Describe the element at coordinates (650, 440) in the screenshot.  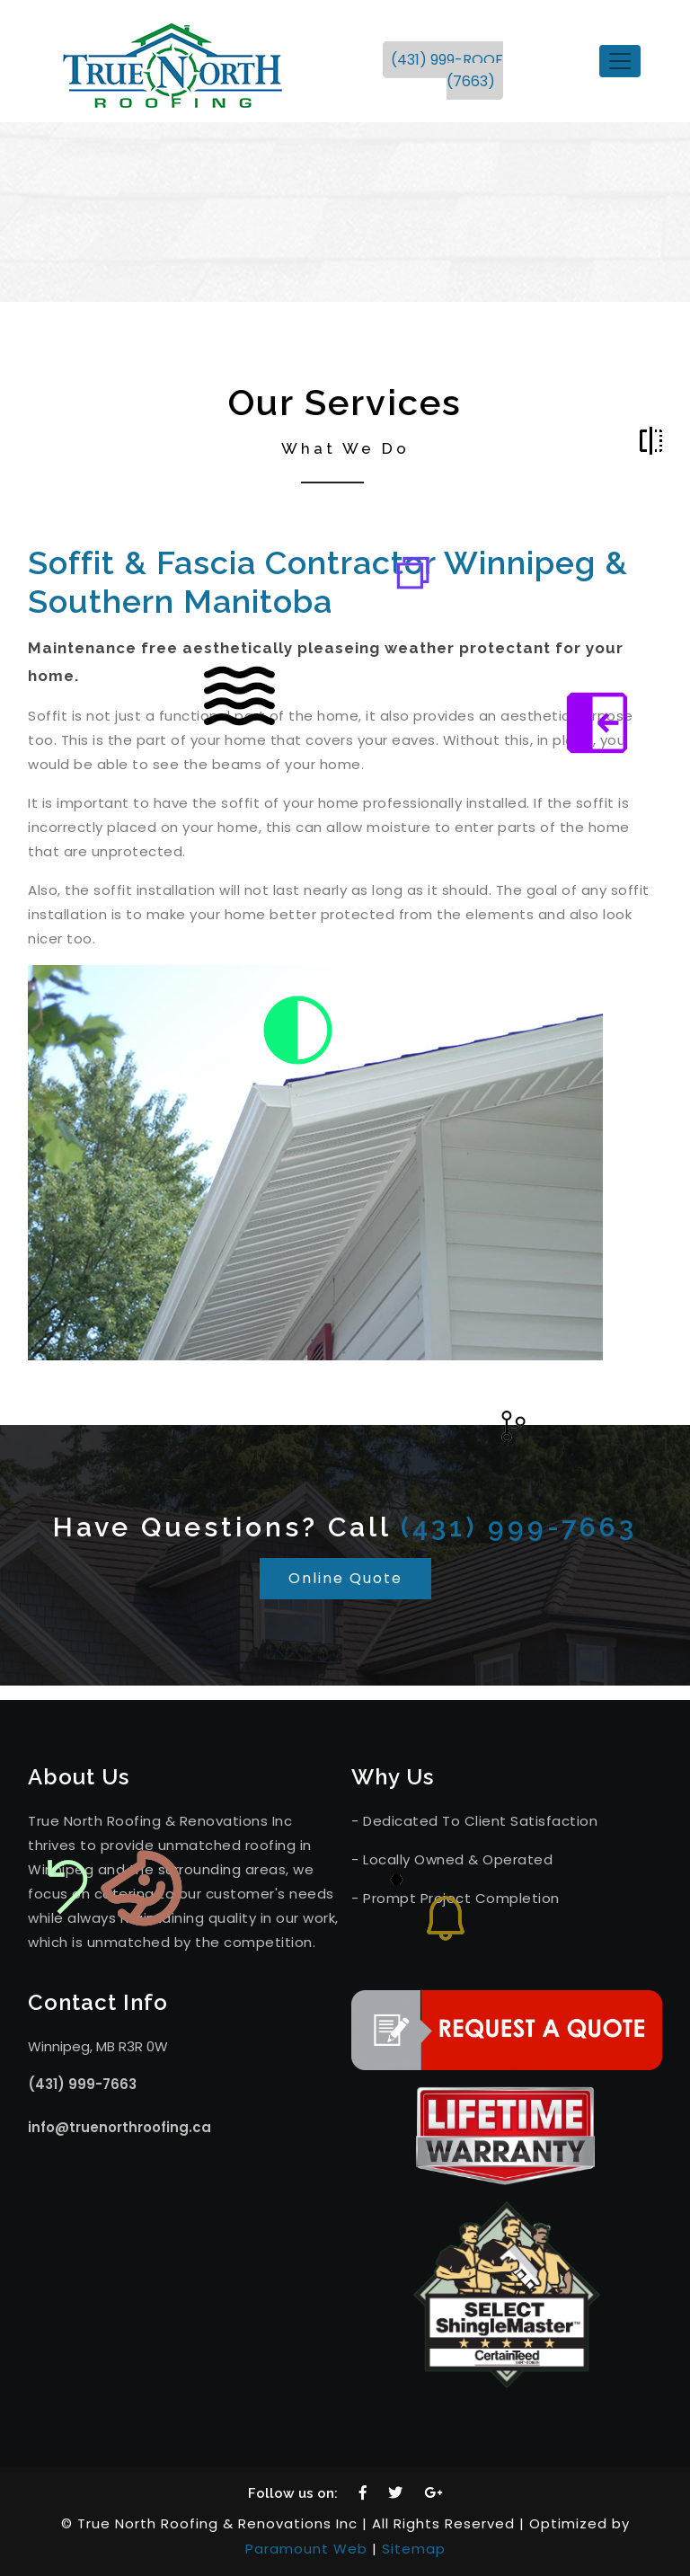
I see `flip image horizontally` at that location.